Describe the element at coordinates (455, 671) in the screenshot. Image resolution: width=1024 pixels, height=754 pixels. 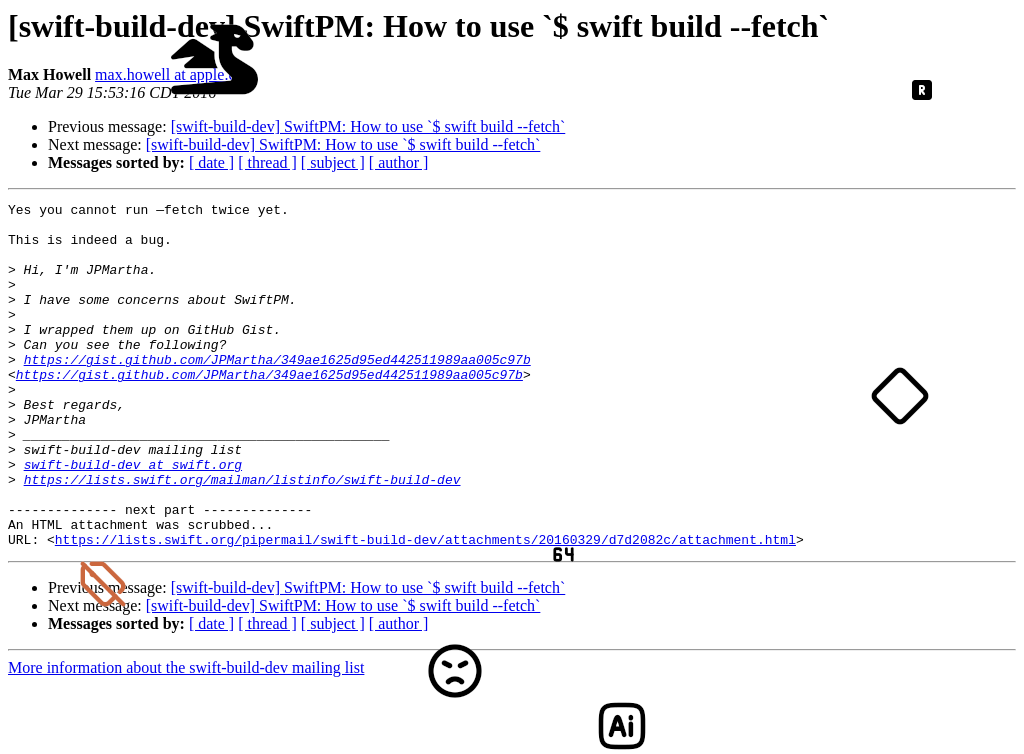
I see `select angry reaction or emoji` at that location.